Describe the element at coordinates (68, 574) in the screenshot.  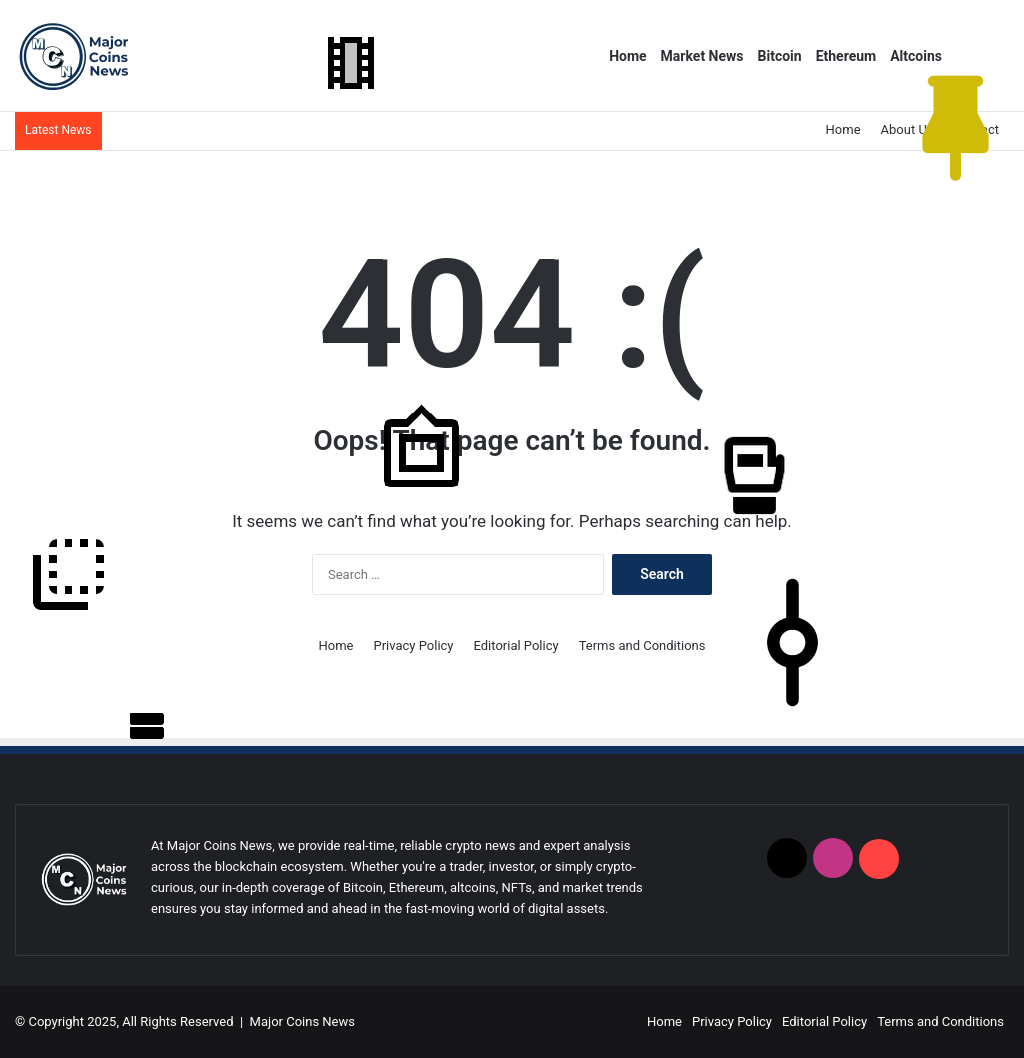
I see `send element to back layer` at that location.